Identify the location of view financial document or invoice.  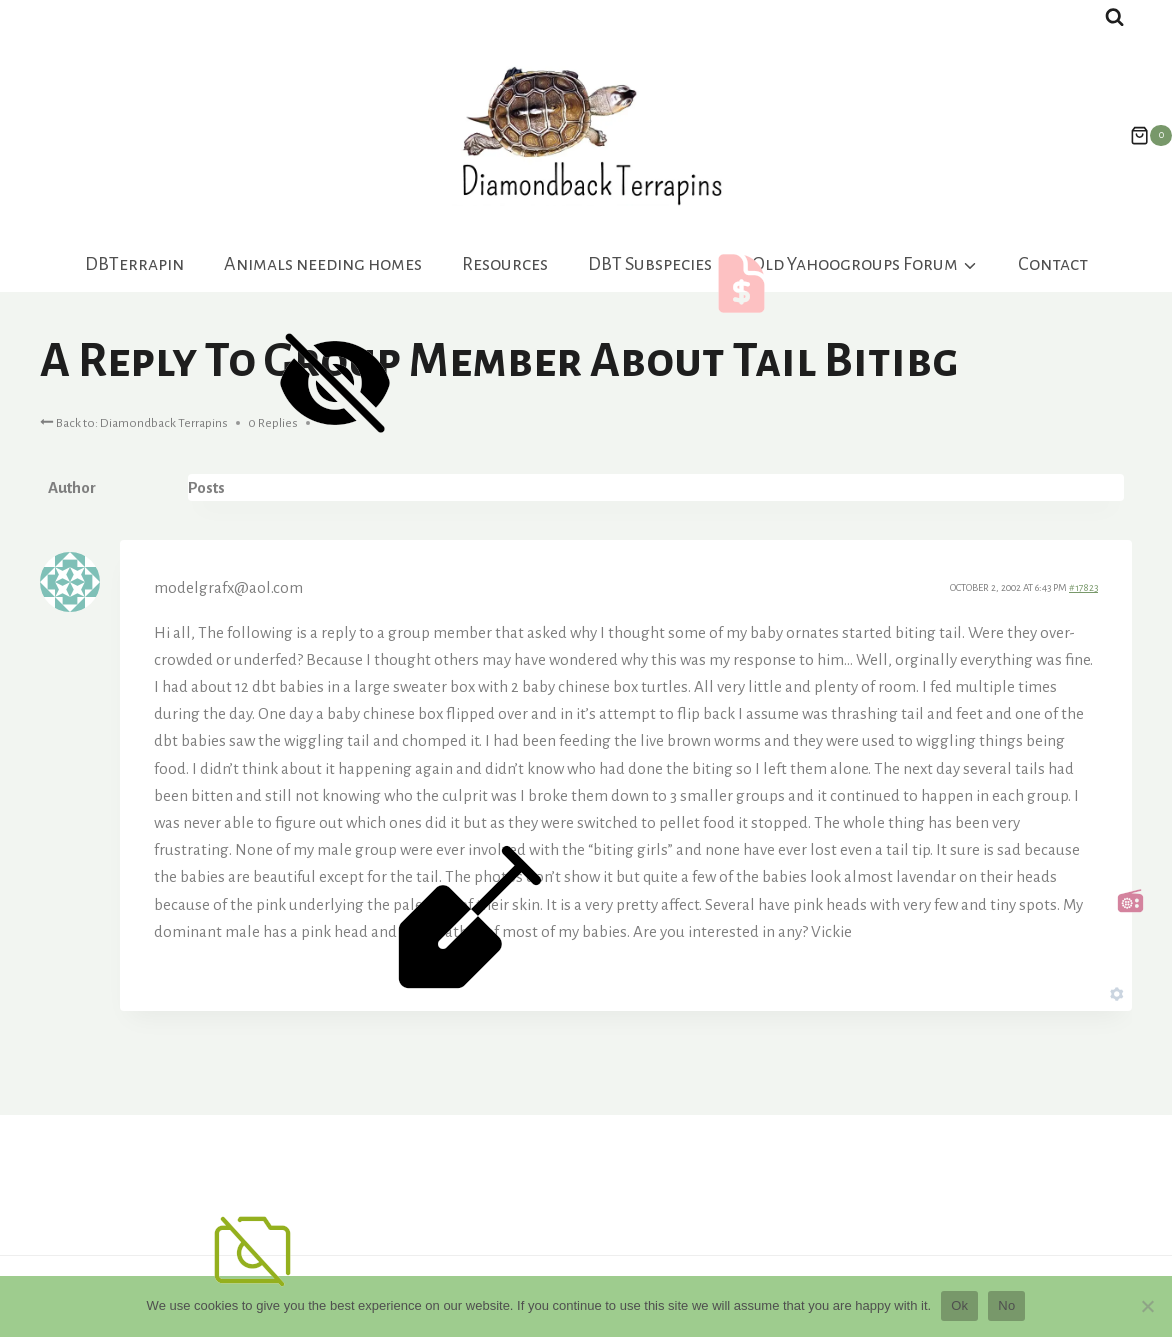
(741, 283).